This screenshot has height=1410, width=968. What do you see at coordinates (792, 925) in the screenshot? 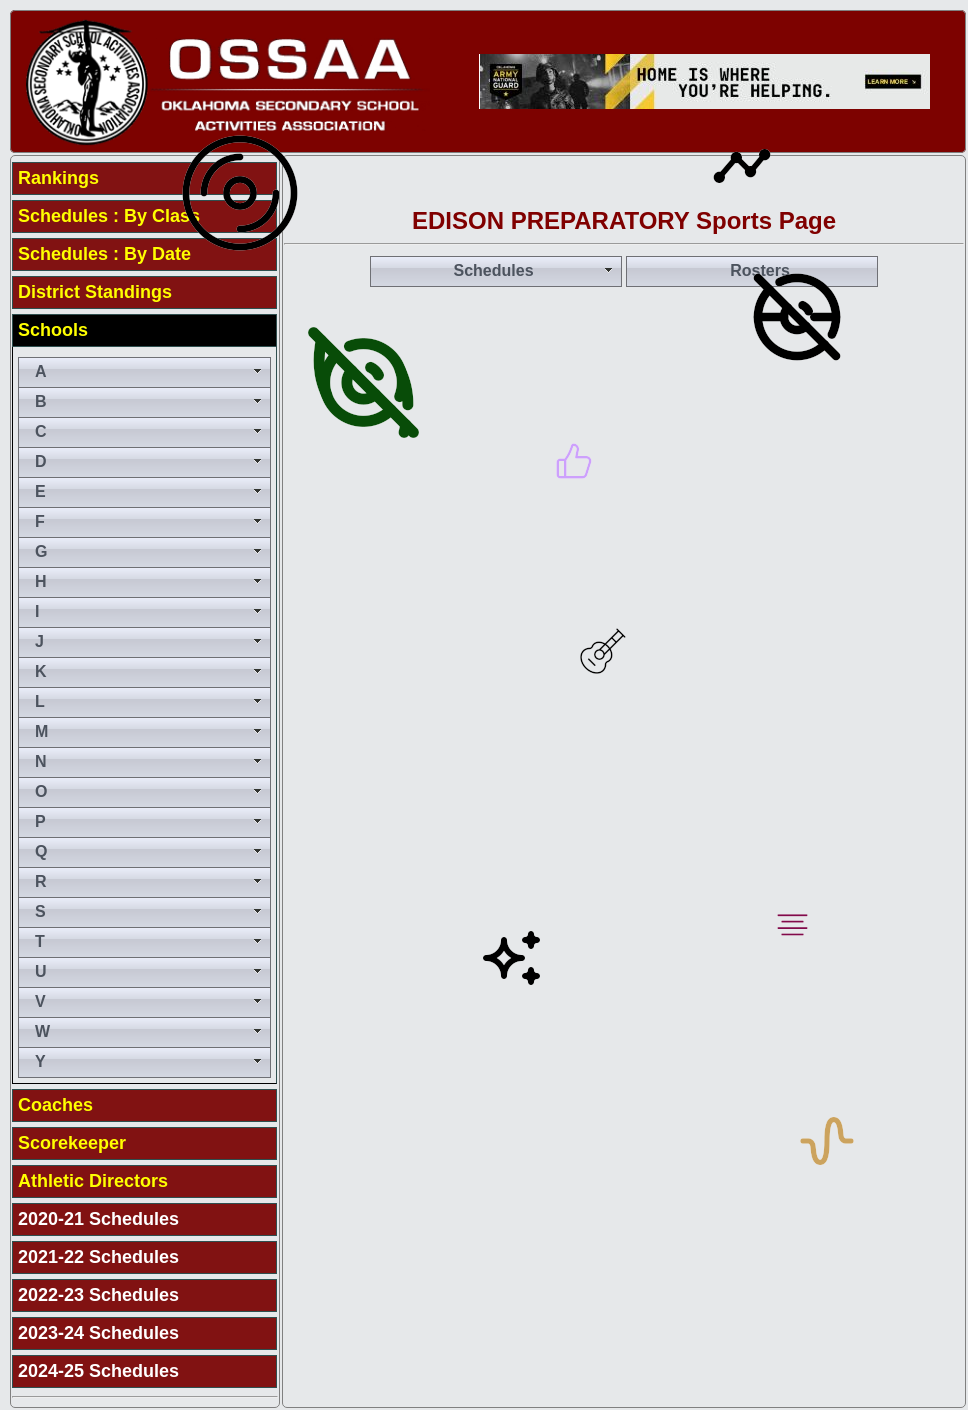
I see `center align text` at bounding box center [792, 925].